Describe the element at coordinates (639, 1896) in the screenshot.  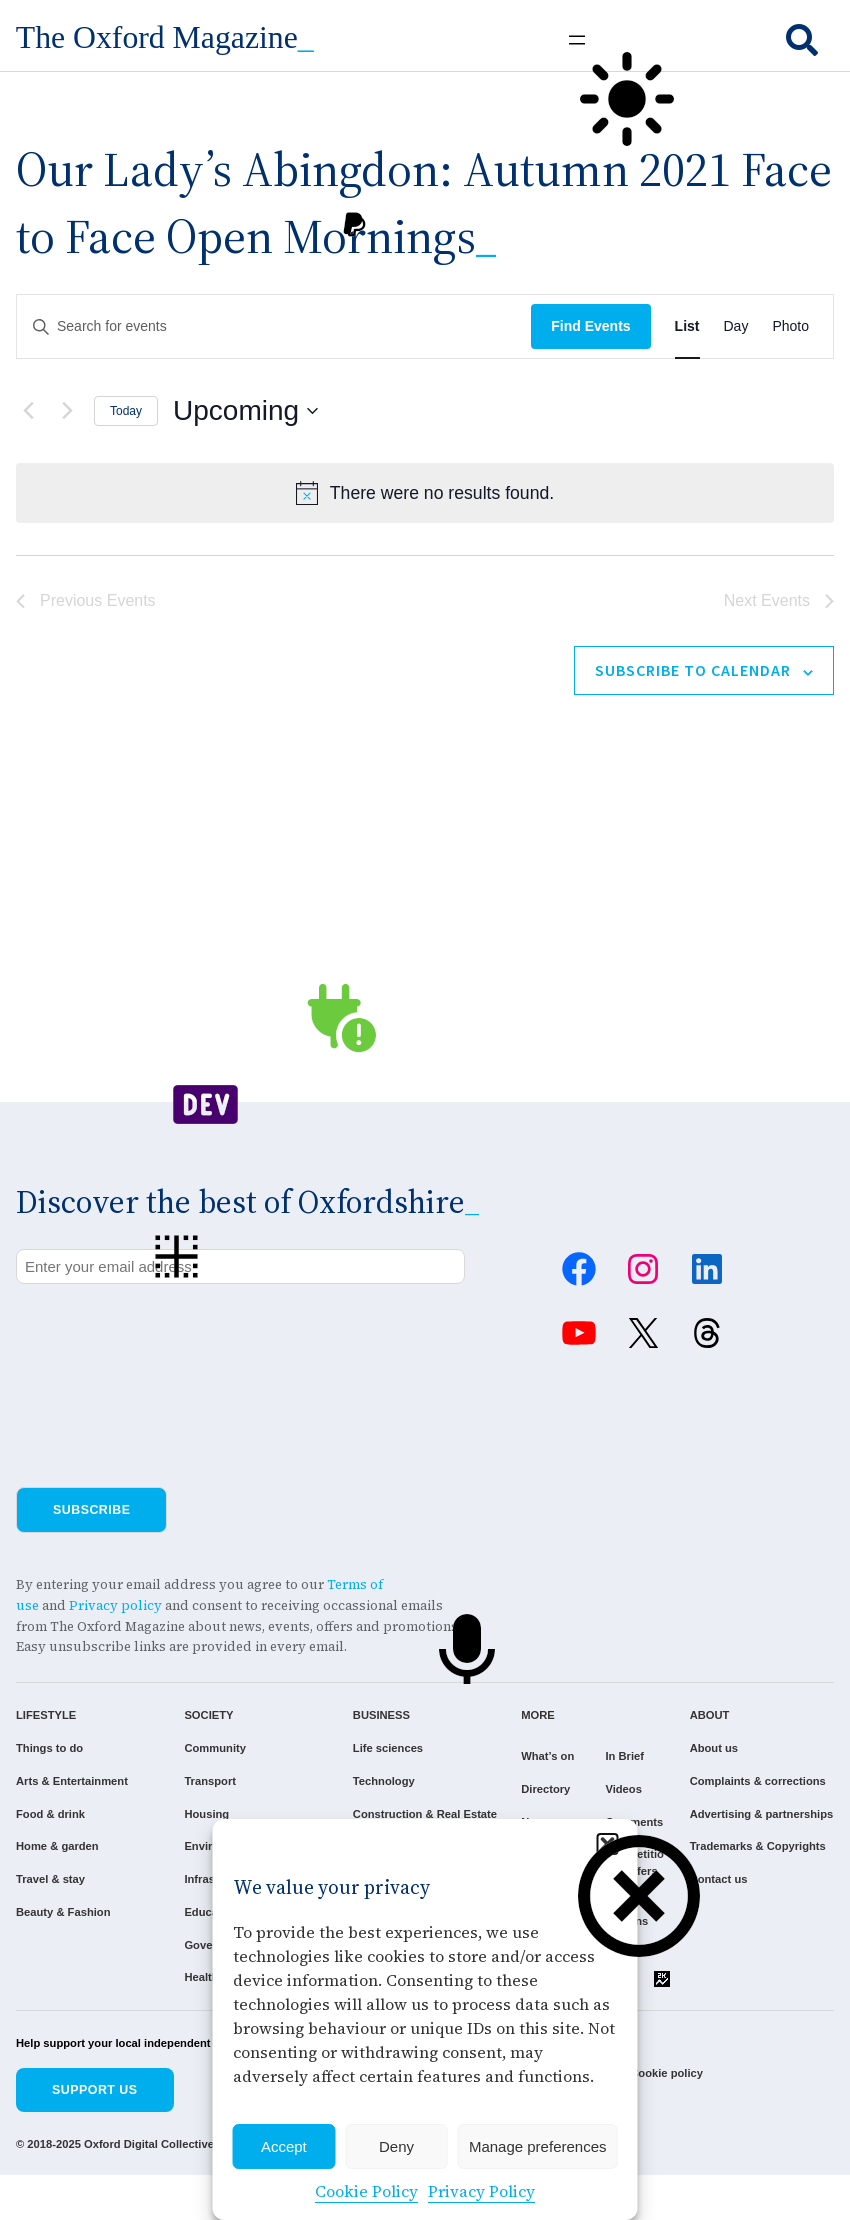
I see `close the current window or dialog` at that location.